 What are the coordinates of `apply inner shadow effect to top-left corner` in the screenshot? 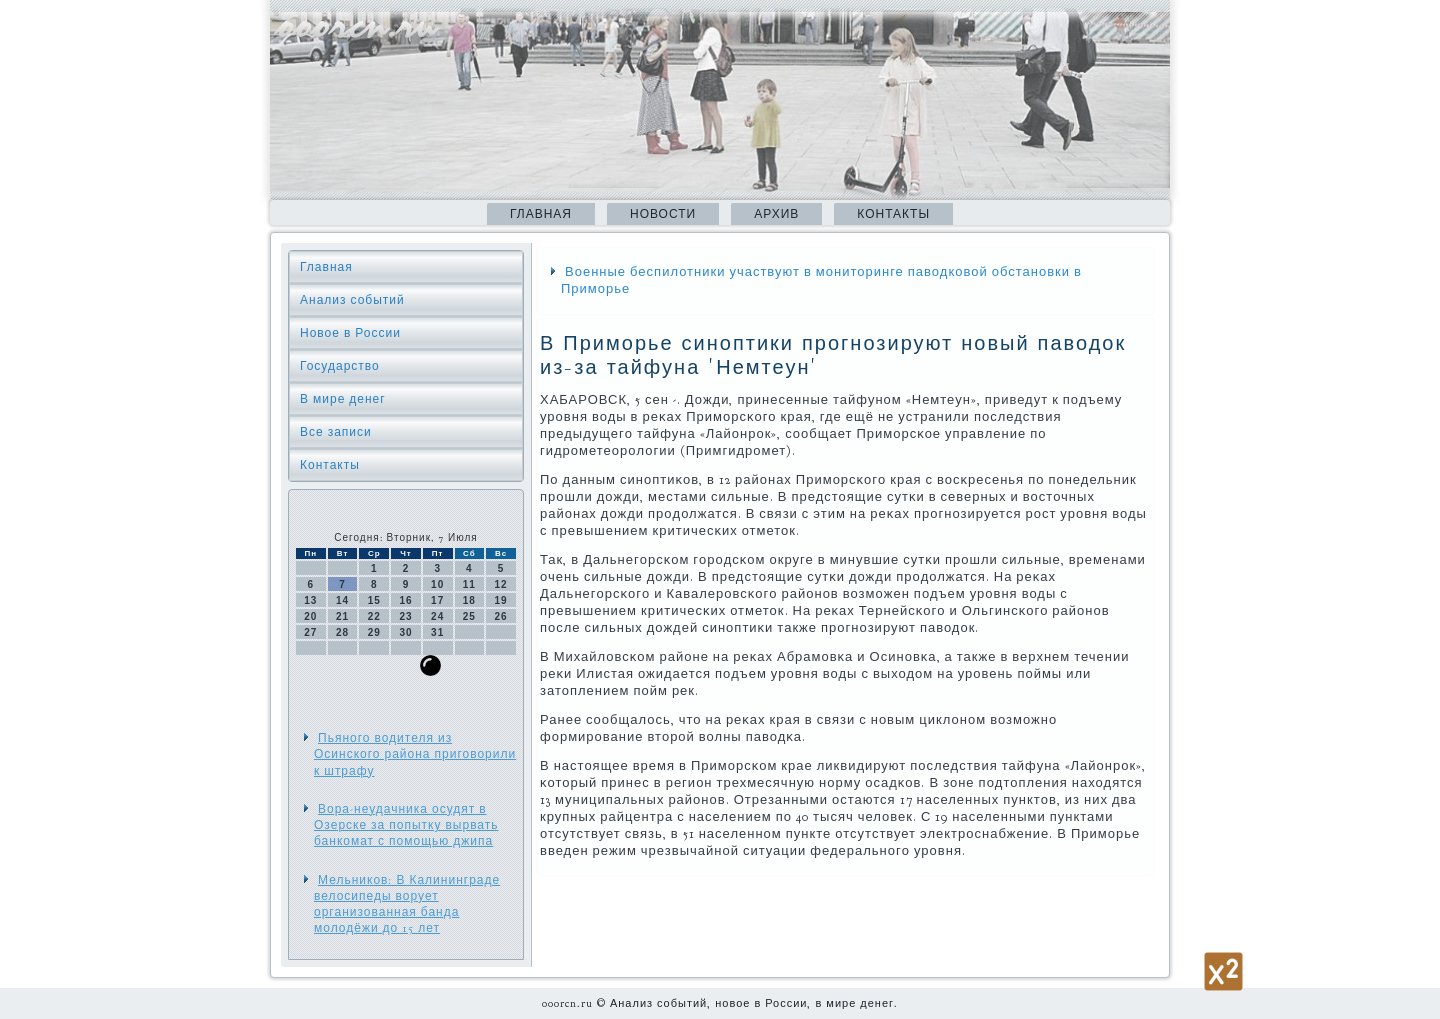 It's located at (430, 665).